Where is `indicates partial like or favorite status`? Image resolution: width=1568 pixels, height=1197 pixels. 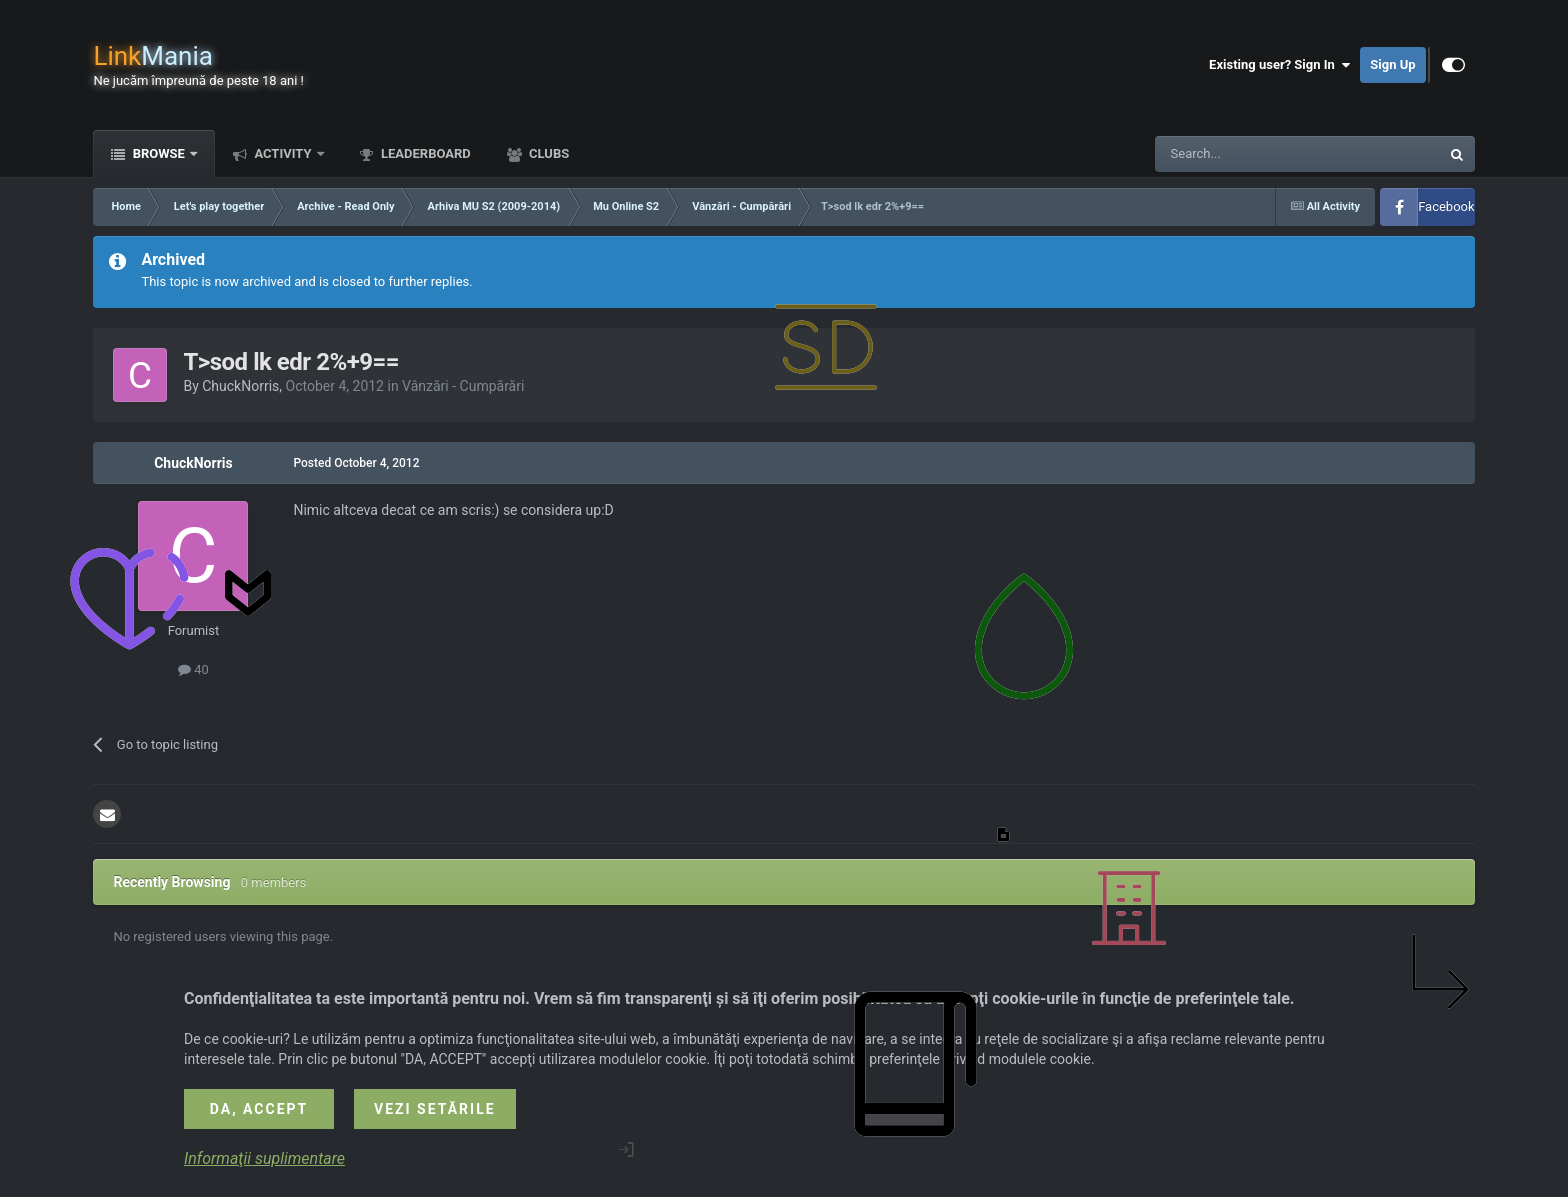
indicates partial like or favorite status is located at coordinates (129, 594).